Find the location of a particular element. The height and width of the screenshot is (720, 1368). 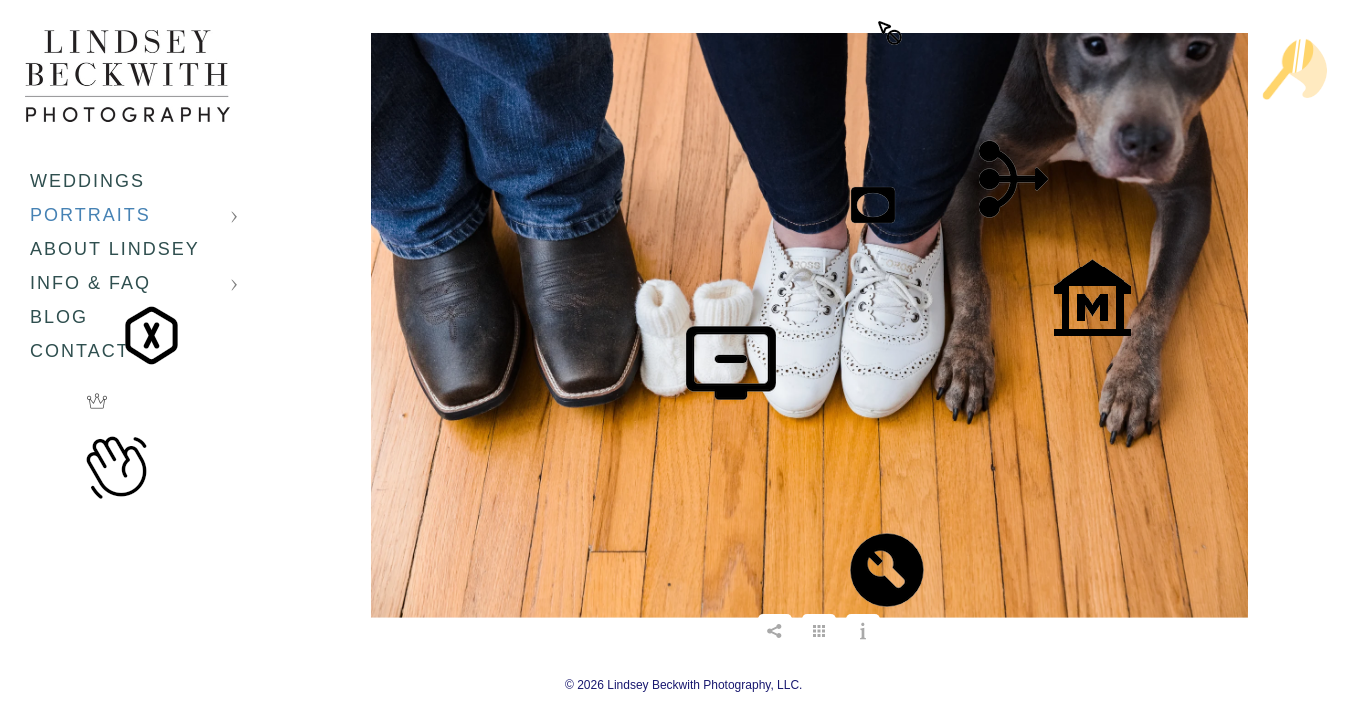

indicates premium or VIP membership status is located at coordinates (97, 402).